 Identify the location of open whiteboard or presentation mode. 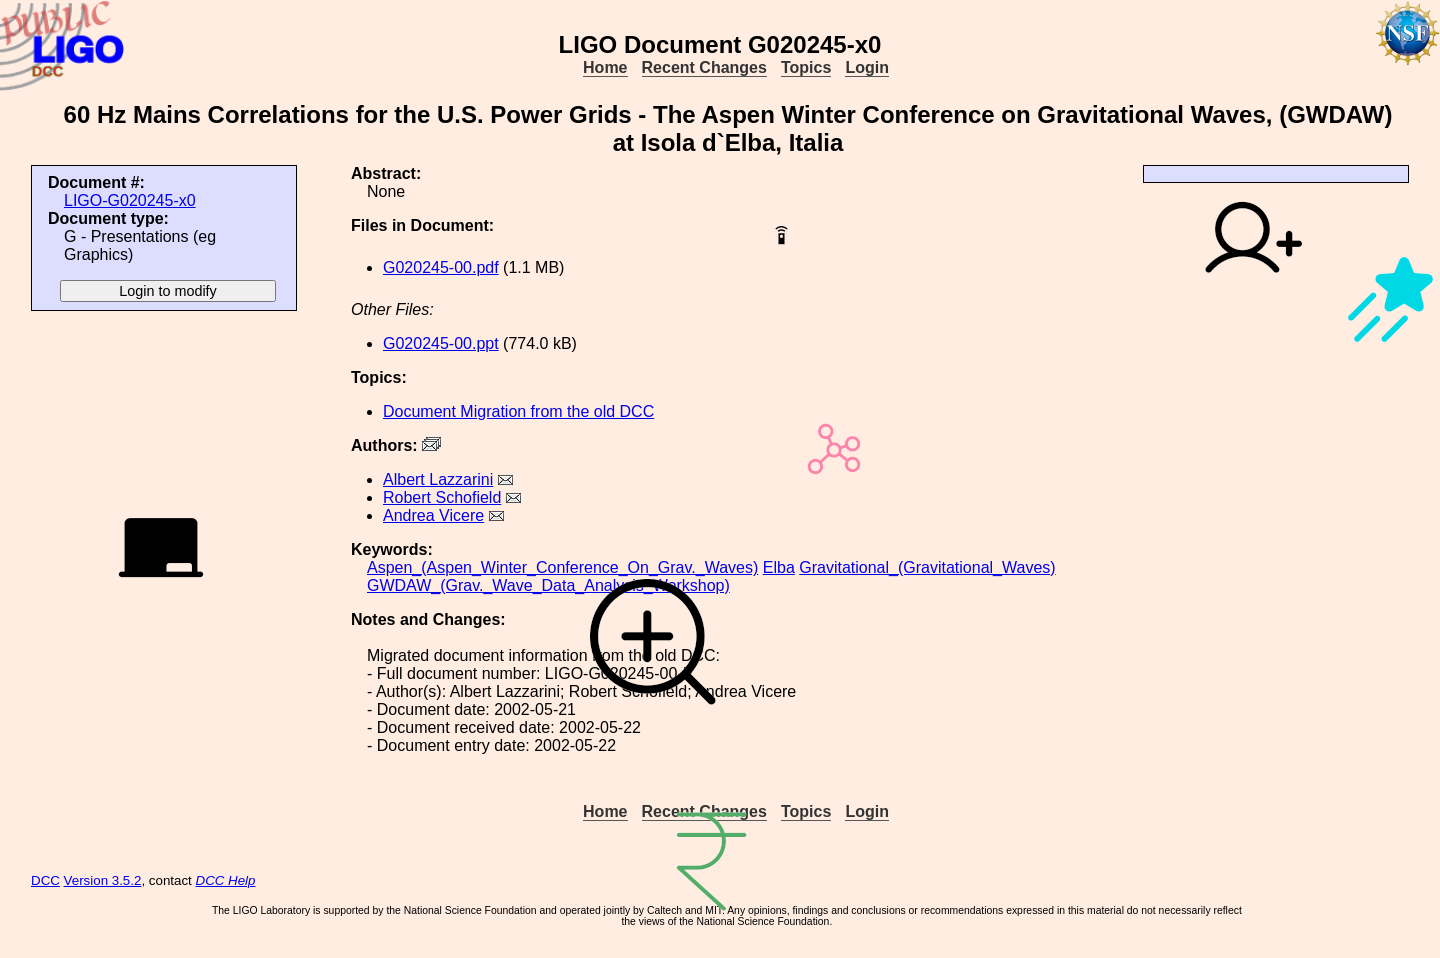
(161, 549).